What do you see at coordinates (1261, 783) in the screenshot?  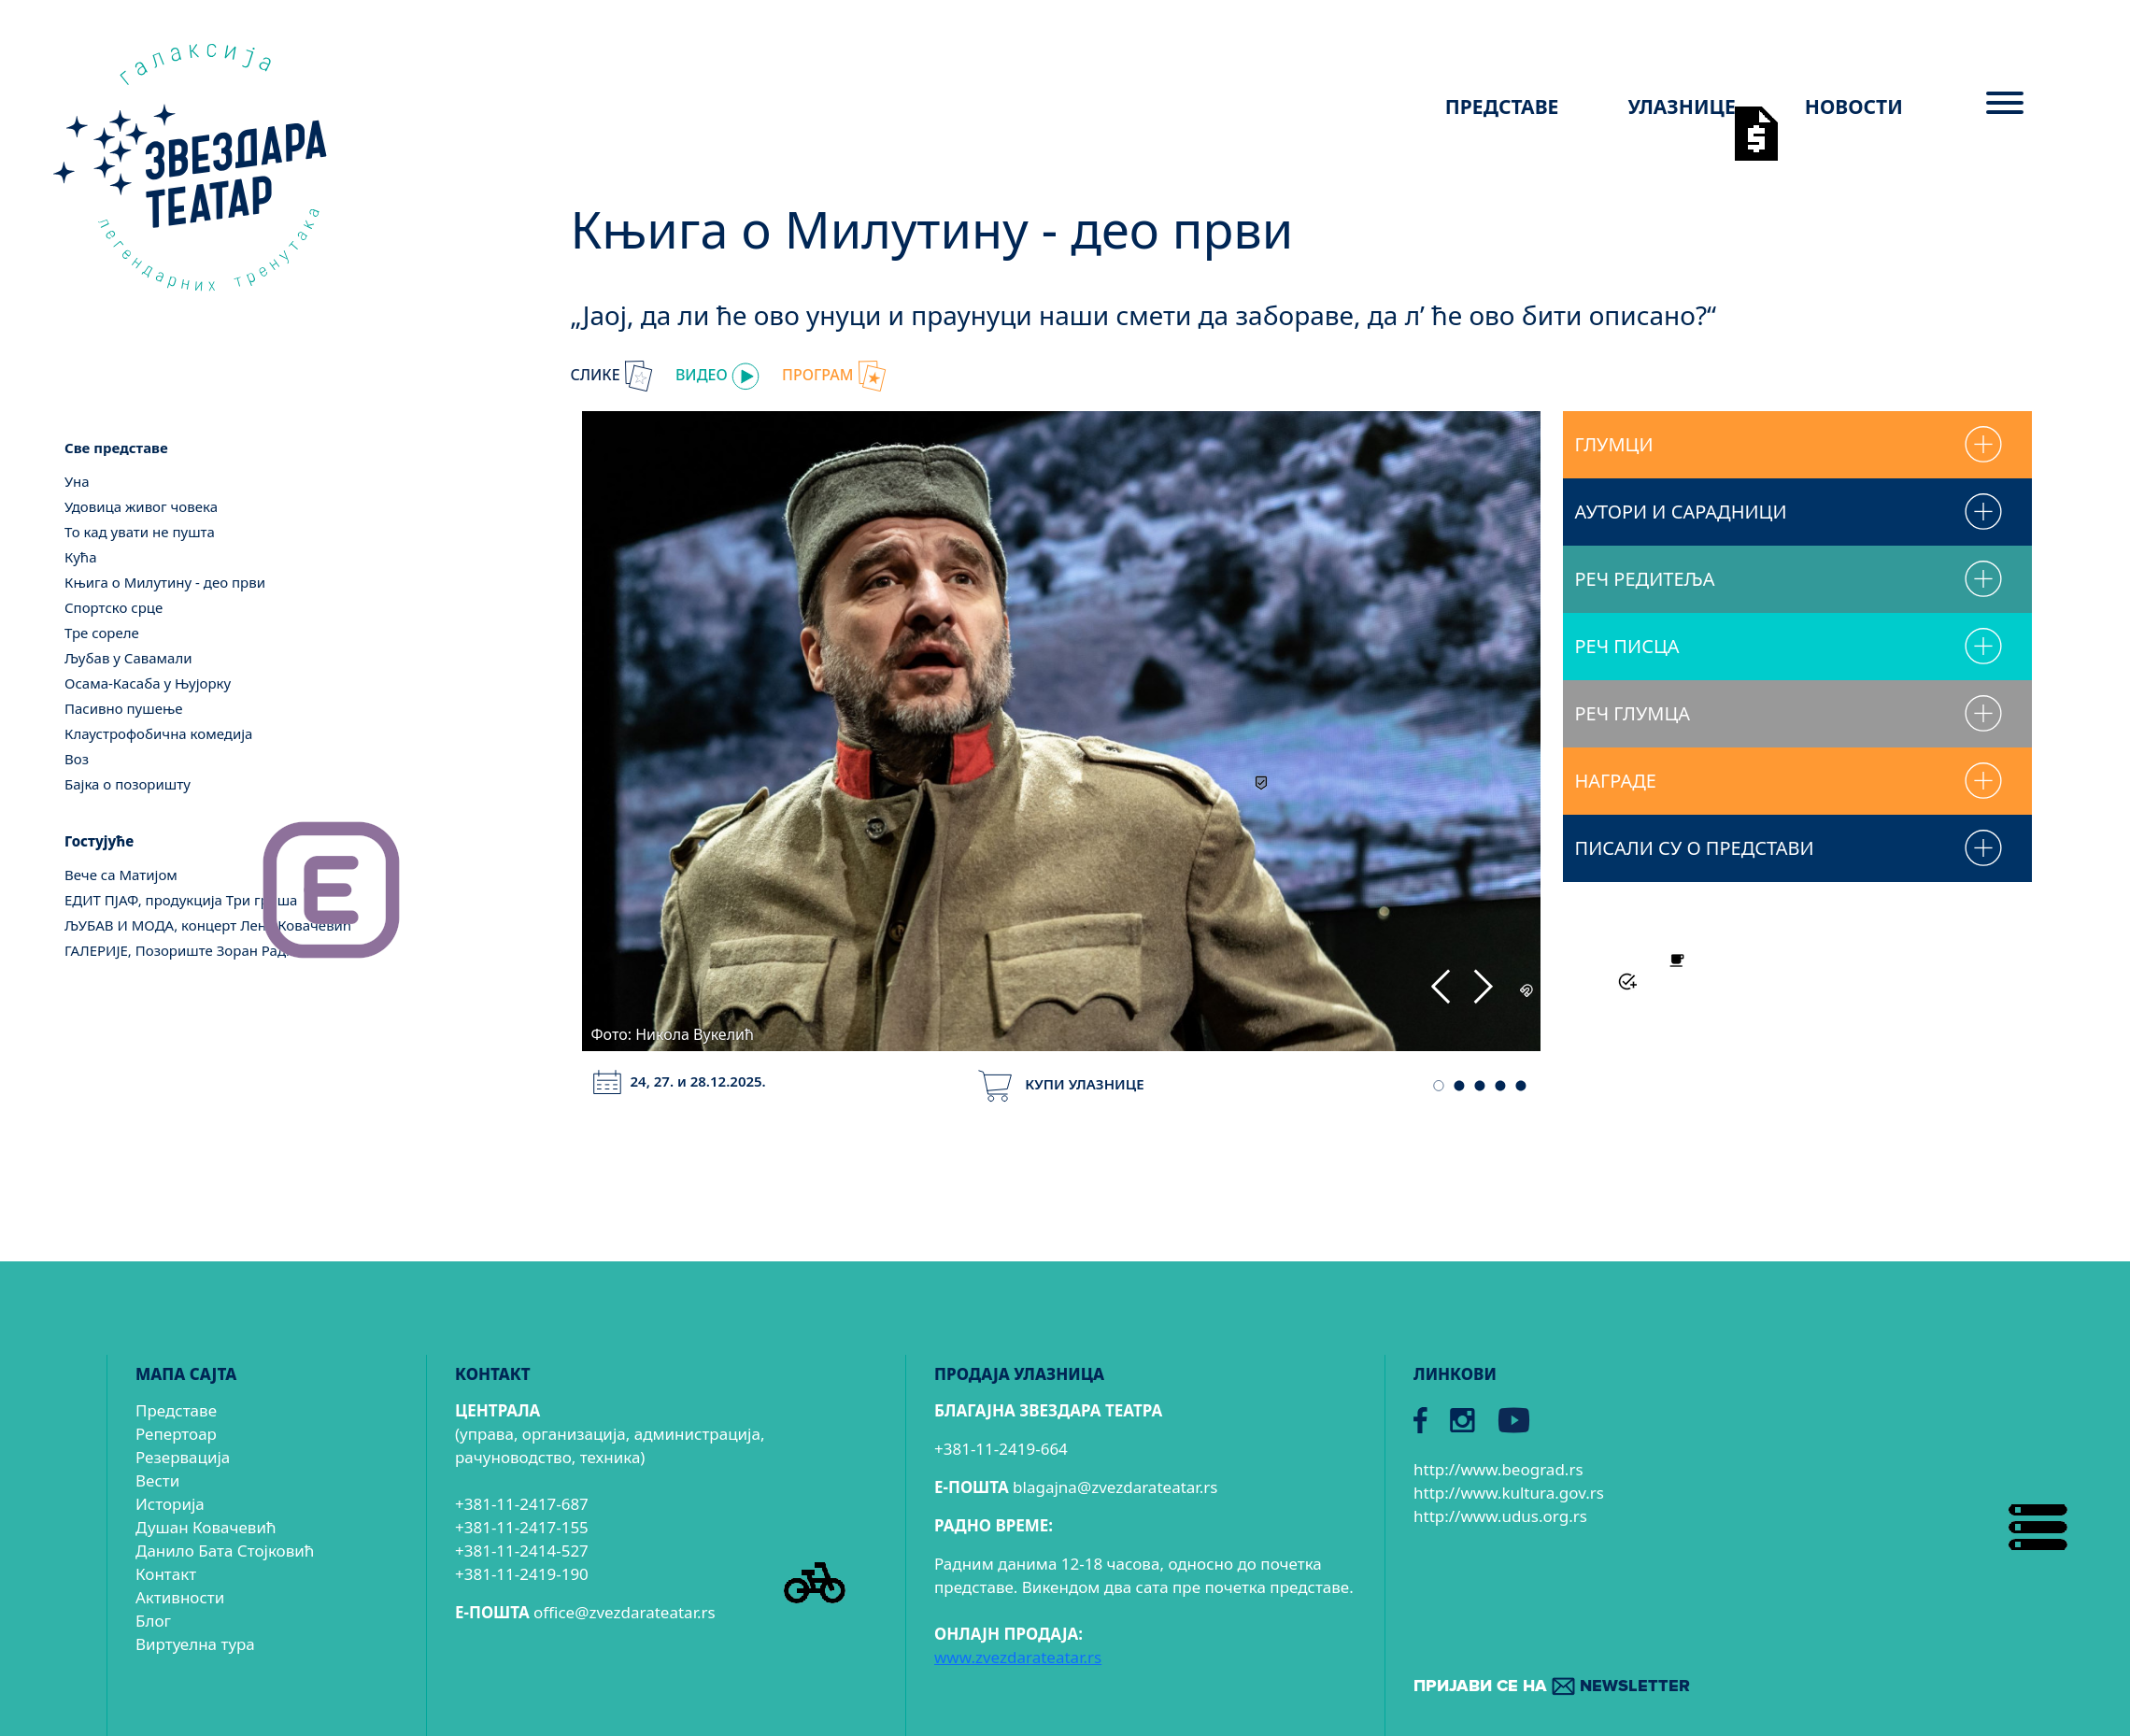 I see `indicates a verified or visited location` at bounding box center [1261, 783].